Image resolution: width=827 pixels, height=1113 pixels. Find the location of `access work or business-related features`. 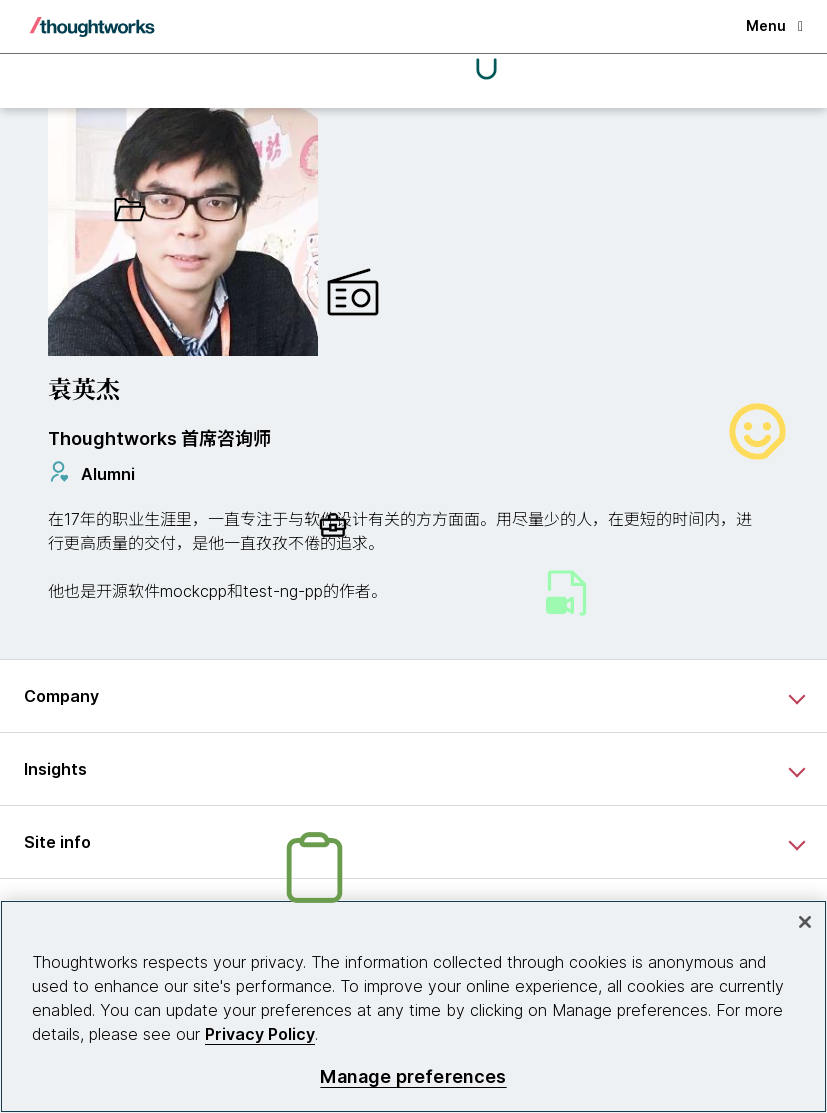

access work or business-related features is located at coordinates (333, 525).